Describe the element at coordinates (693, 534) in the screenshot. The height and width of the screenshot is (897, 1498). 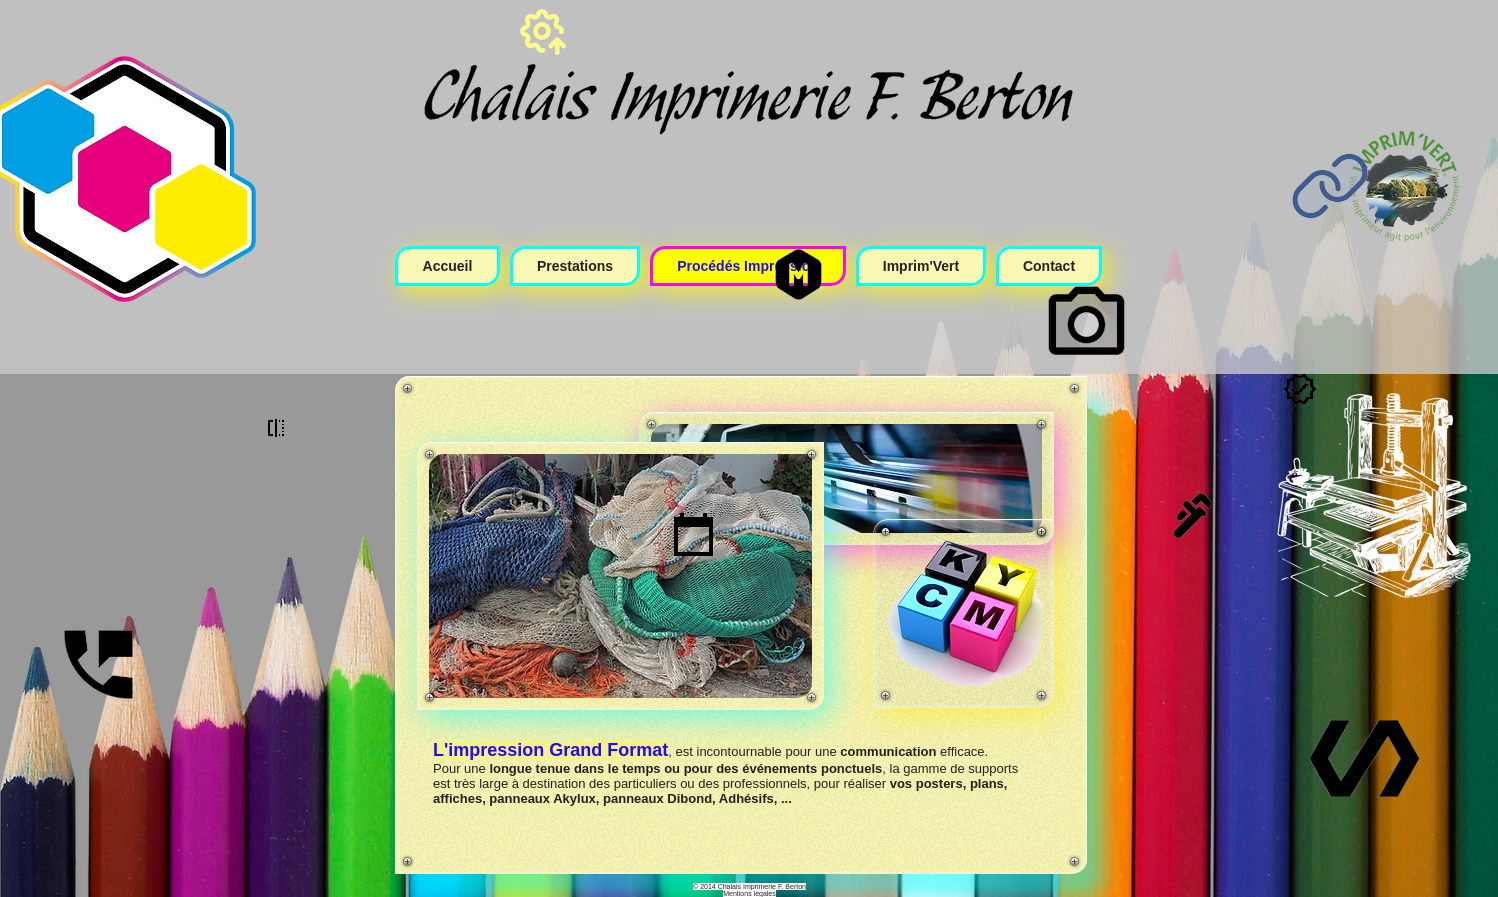
I see `view today's date` at that location.